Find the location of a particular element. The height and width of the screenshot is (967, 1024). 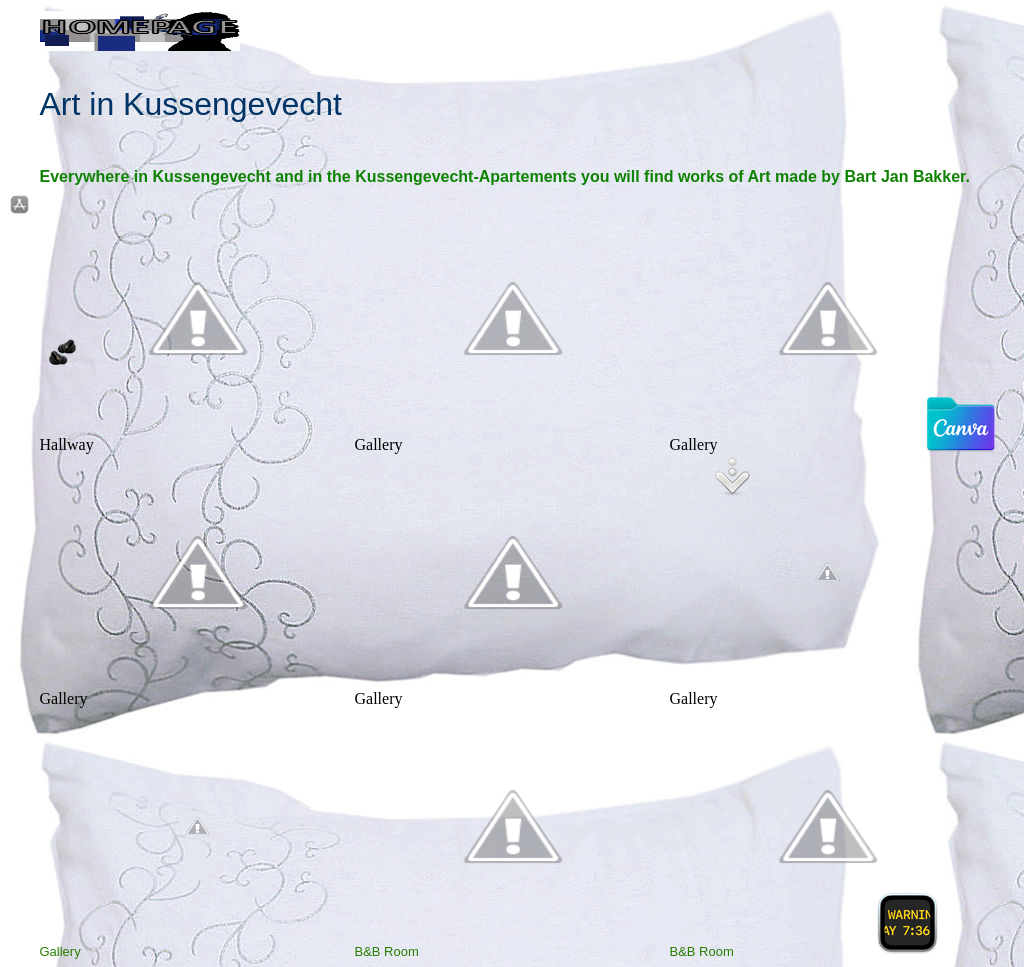

open folder containing Canva project files is located at coordinates (960, 425).